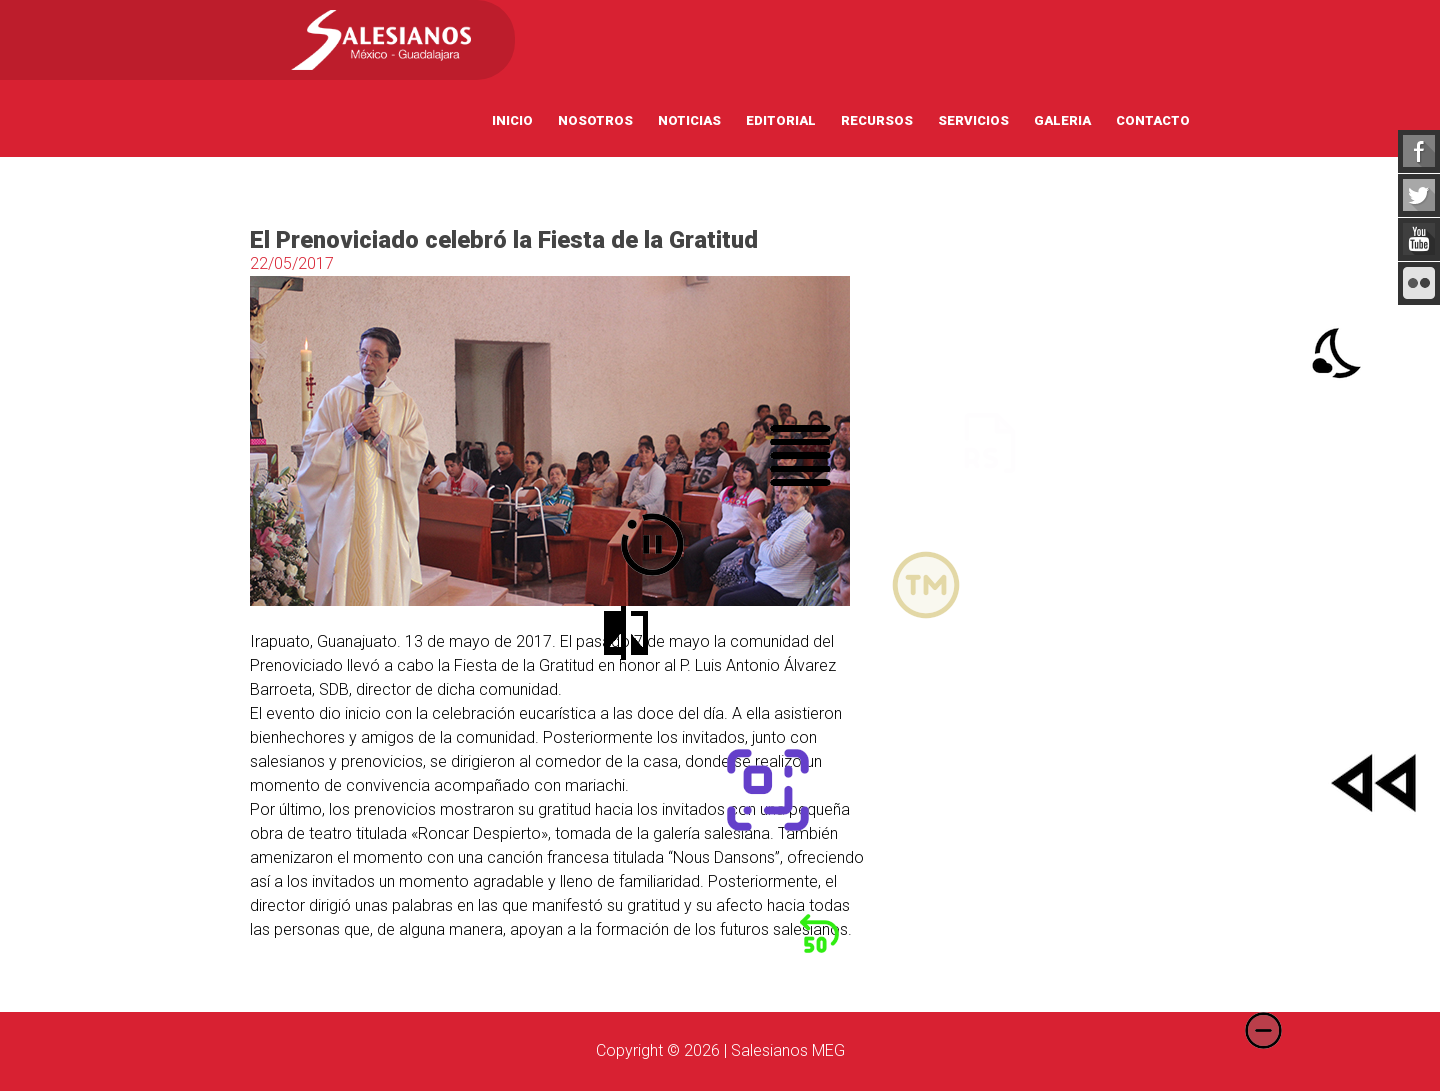 The width and height of the screenshot is (1440, 1091). I want to click on pause motion photo playback, so click(652, 544).